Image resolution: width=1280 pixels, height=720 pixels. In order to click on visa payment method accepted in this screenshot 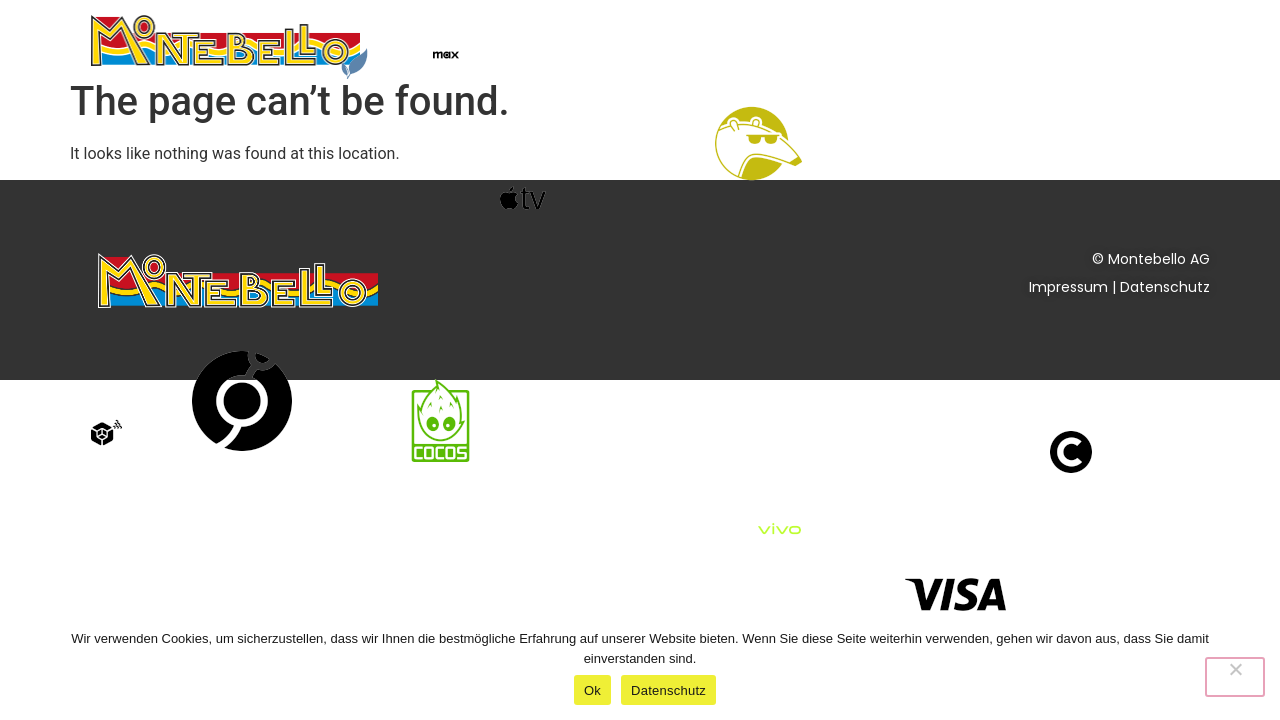, I will do `click(955, 594)`.